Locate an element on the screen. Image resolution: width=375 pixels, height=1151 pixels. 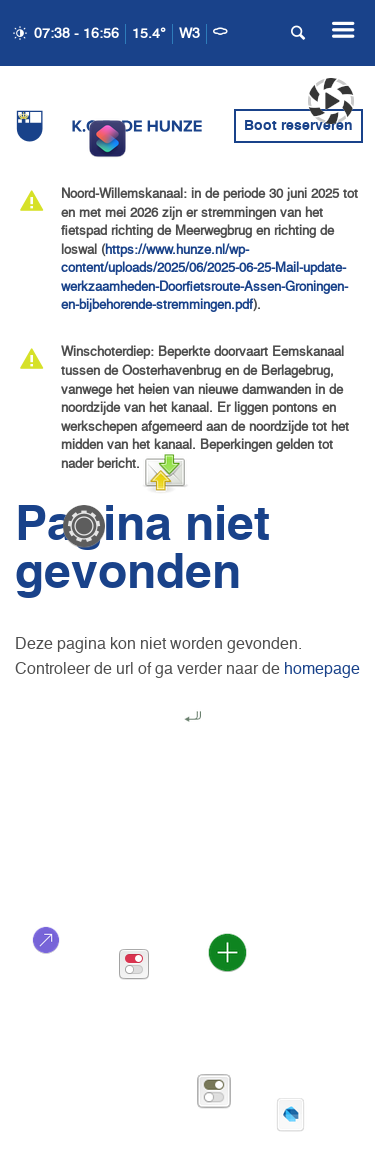
access system settings is located at coordinates (84, 526).